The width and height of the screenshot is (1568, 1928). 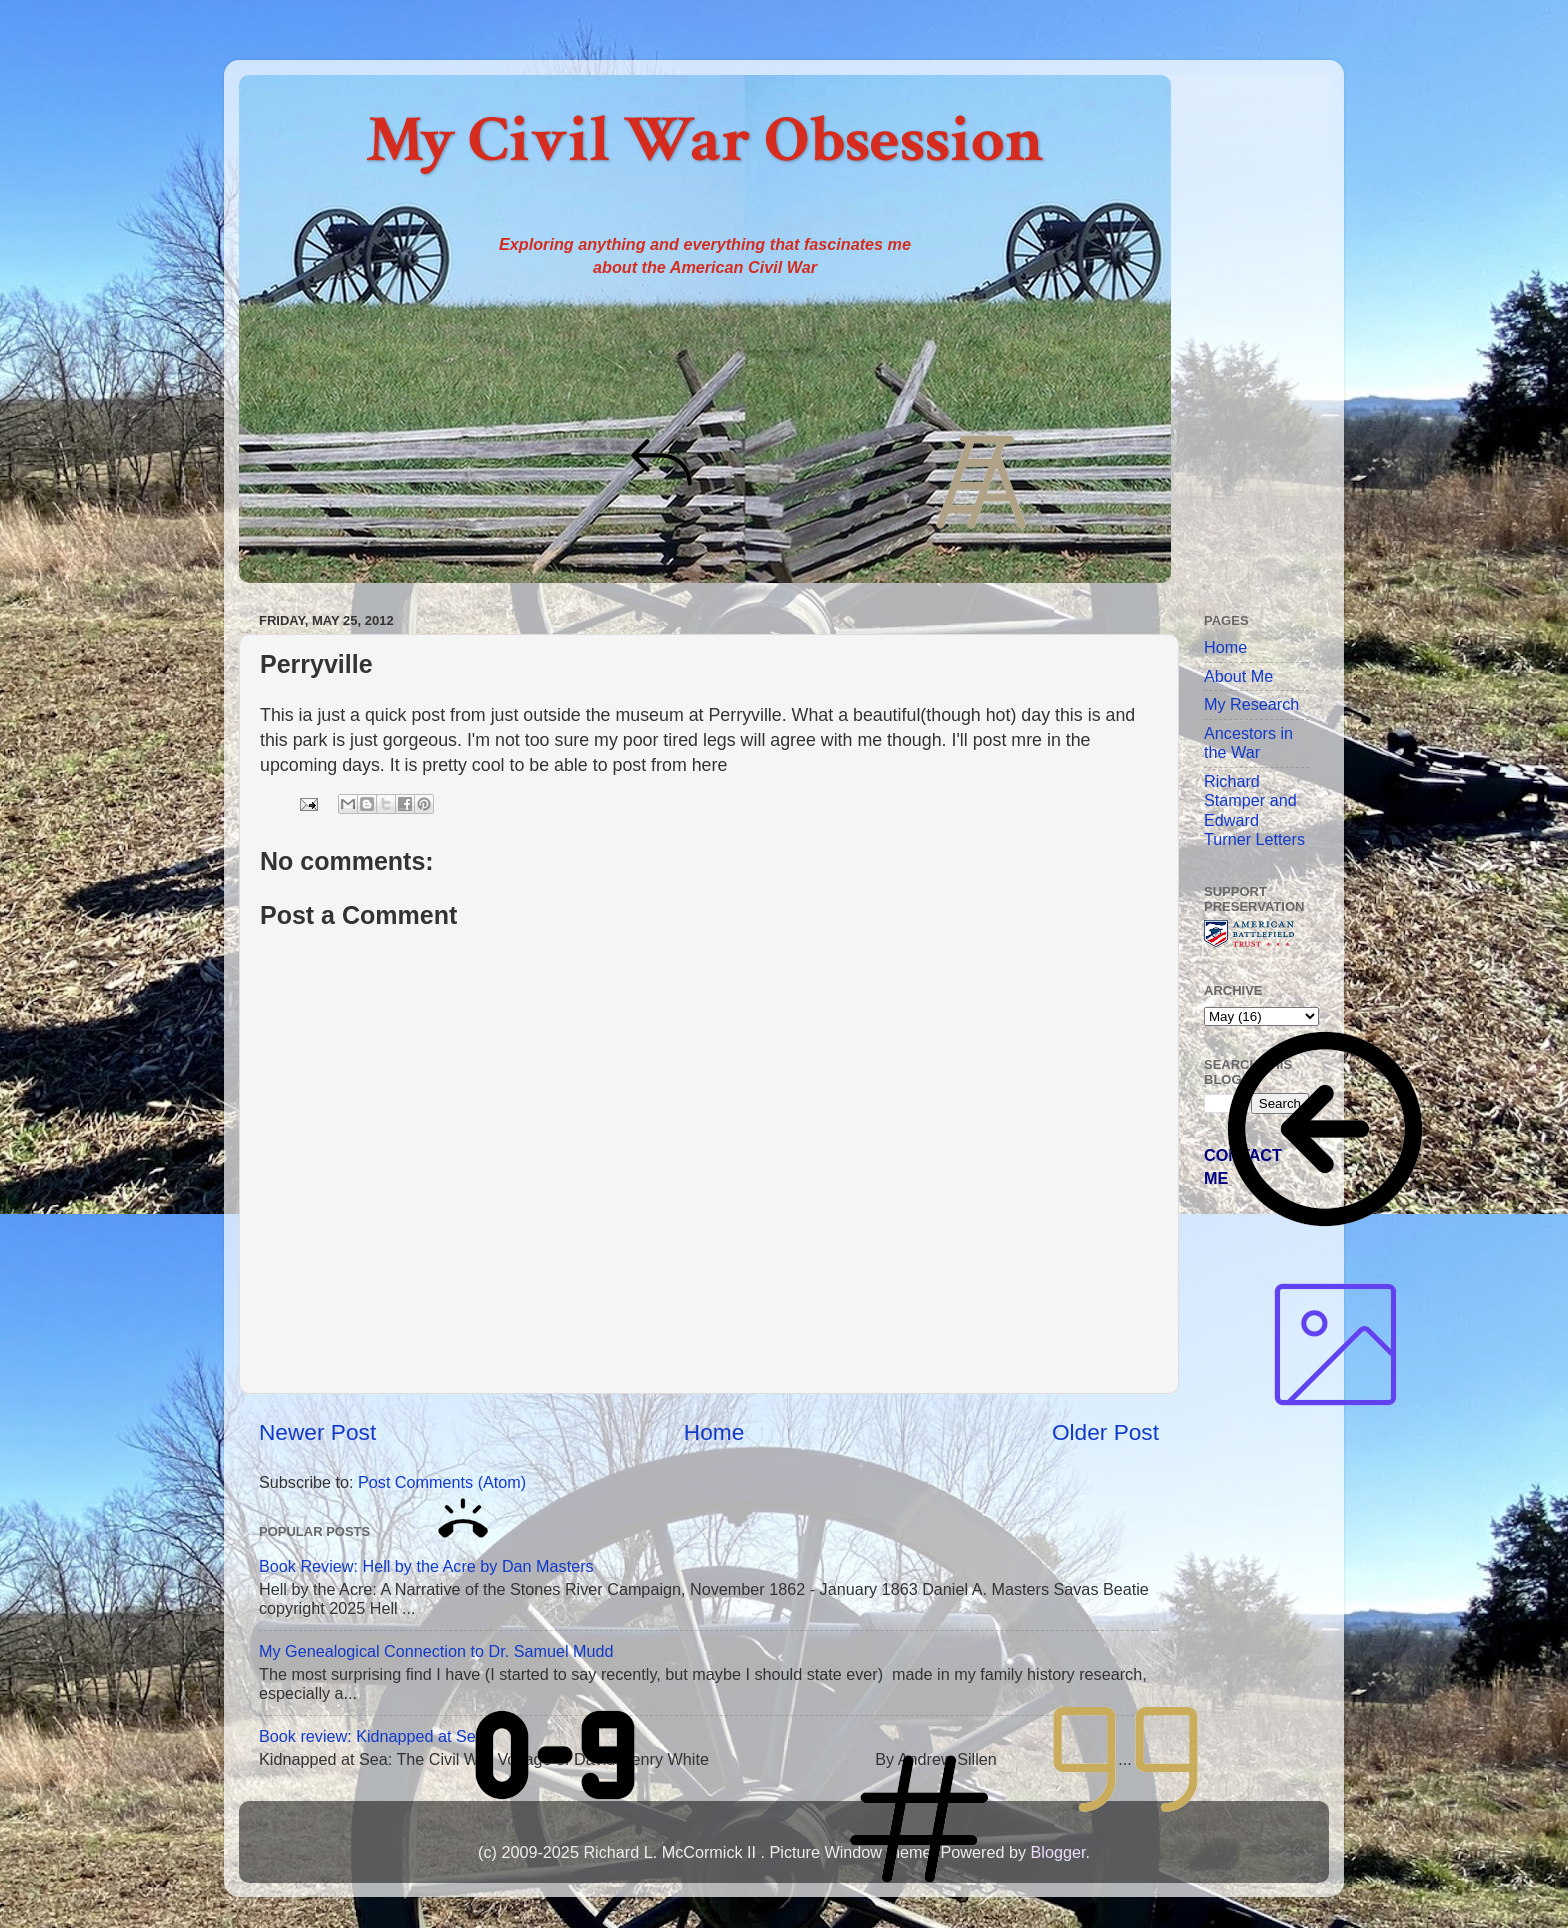 I want to click on view or browse hashtags, so click(x=919, y=1819).